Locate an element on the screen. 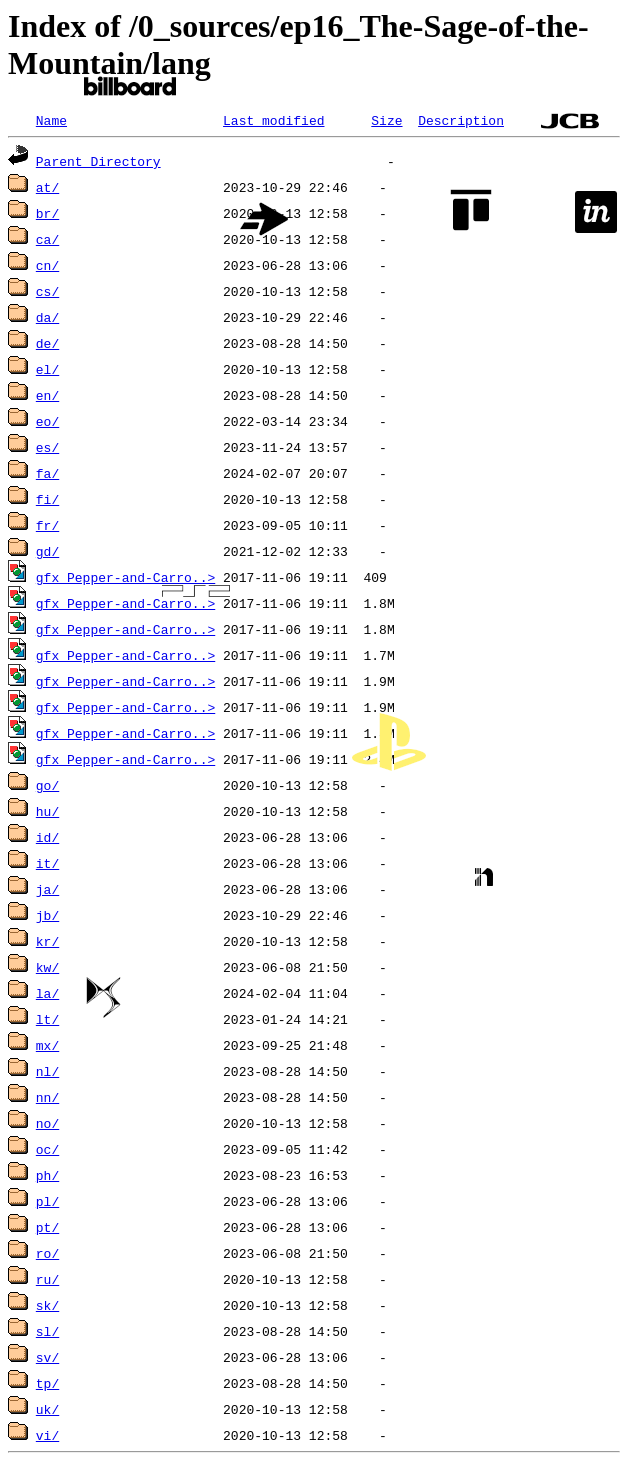  streamrunners app or service logo is located at coordinates (264, 219).